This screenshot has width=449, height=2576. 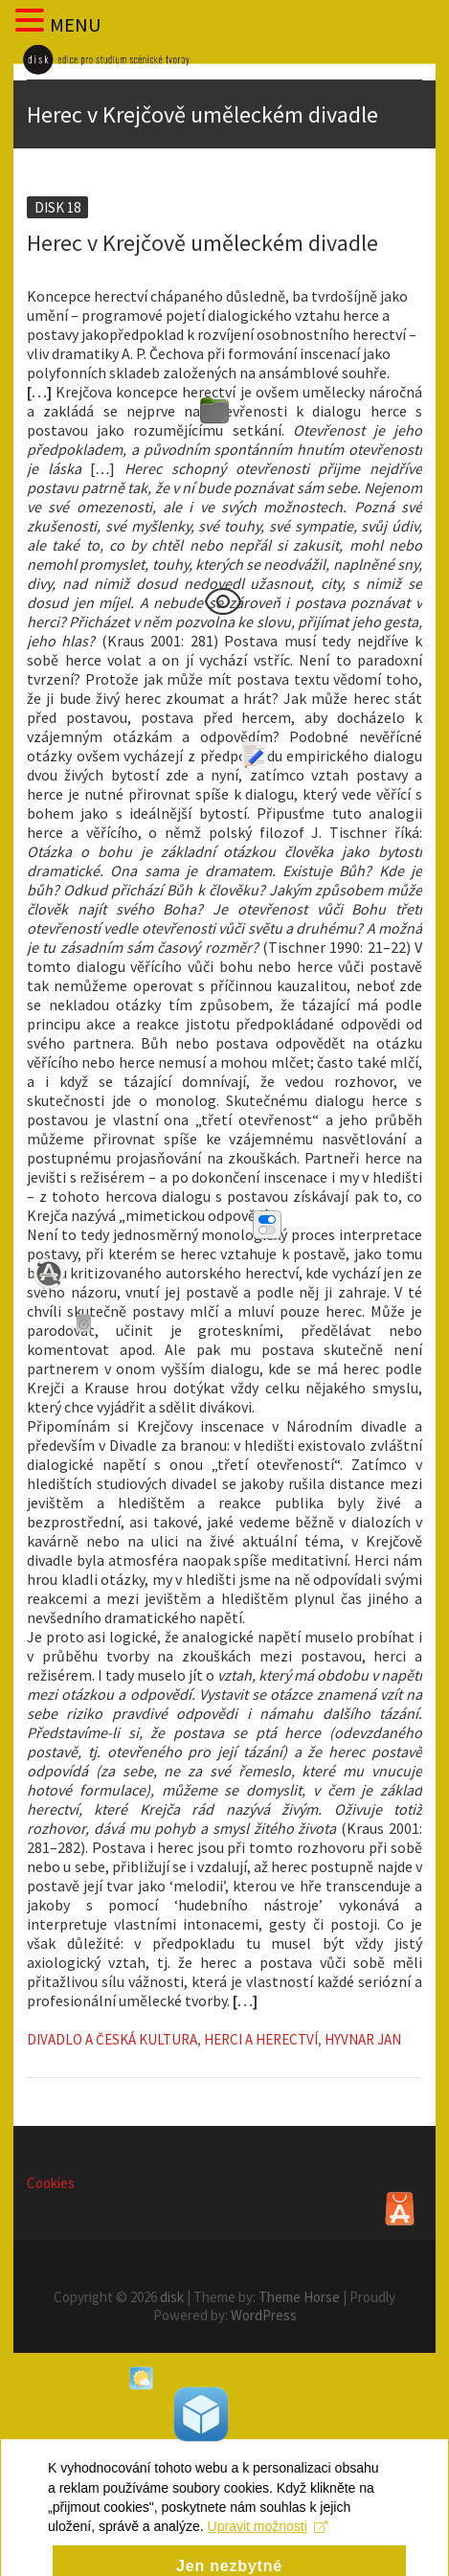 What do you see at coordinates (223, 601) in the screenshot?
I see `access visibility or display settings` at bounding box center [223, 601].